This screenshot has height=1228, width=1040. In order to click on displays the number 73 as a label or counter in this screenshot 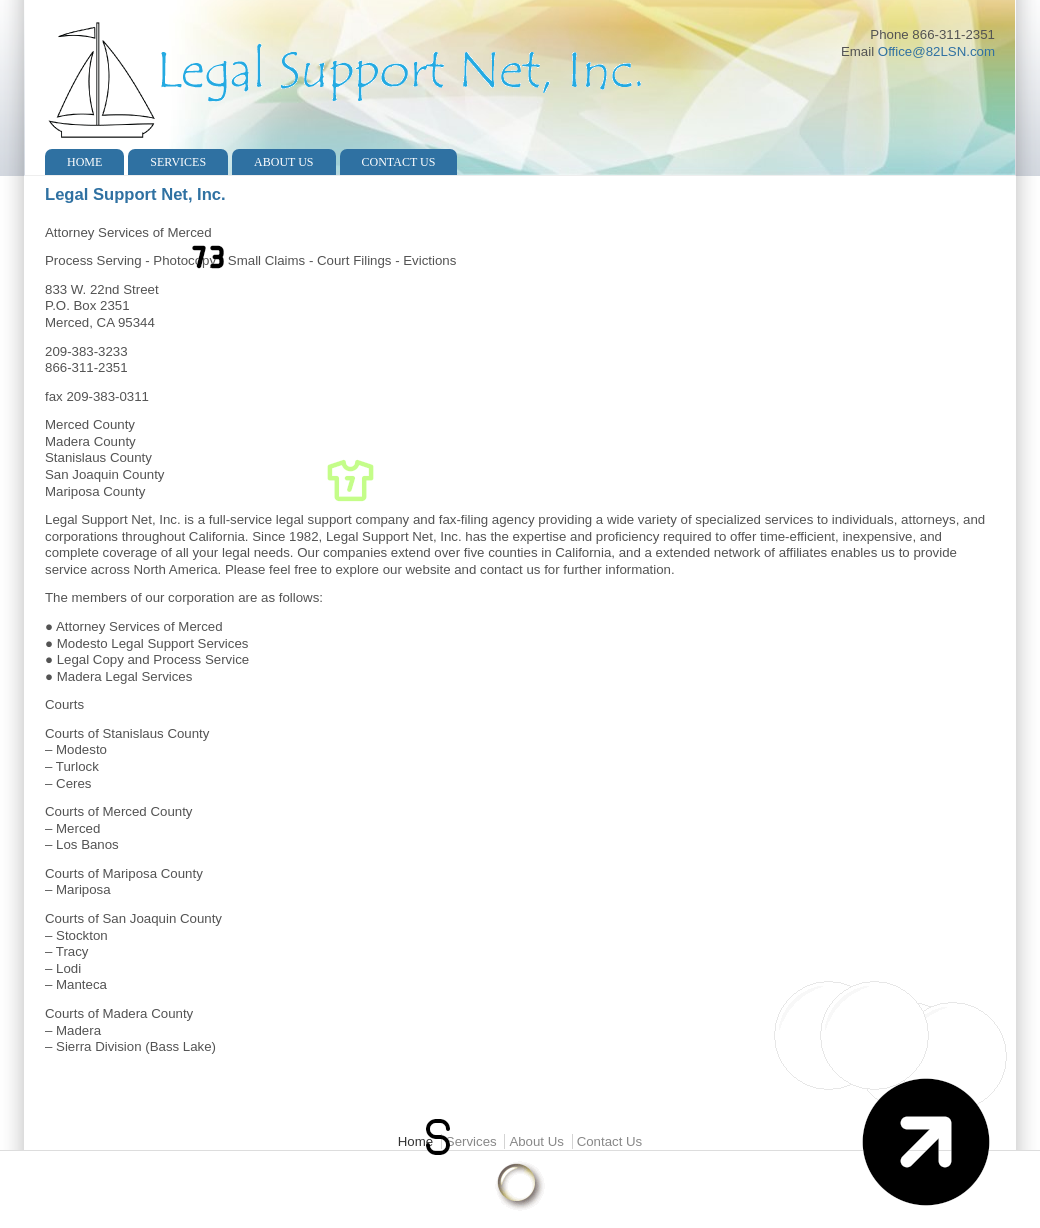, I will do `click(208, 257)`.